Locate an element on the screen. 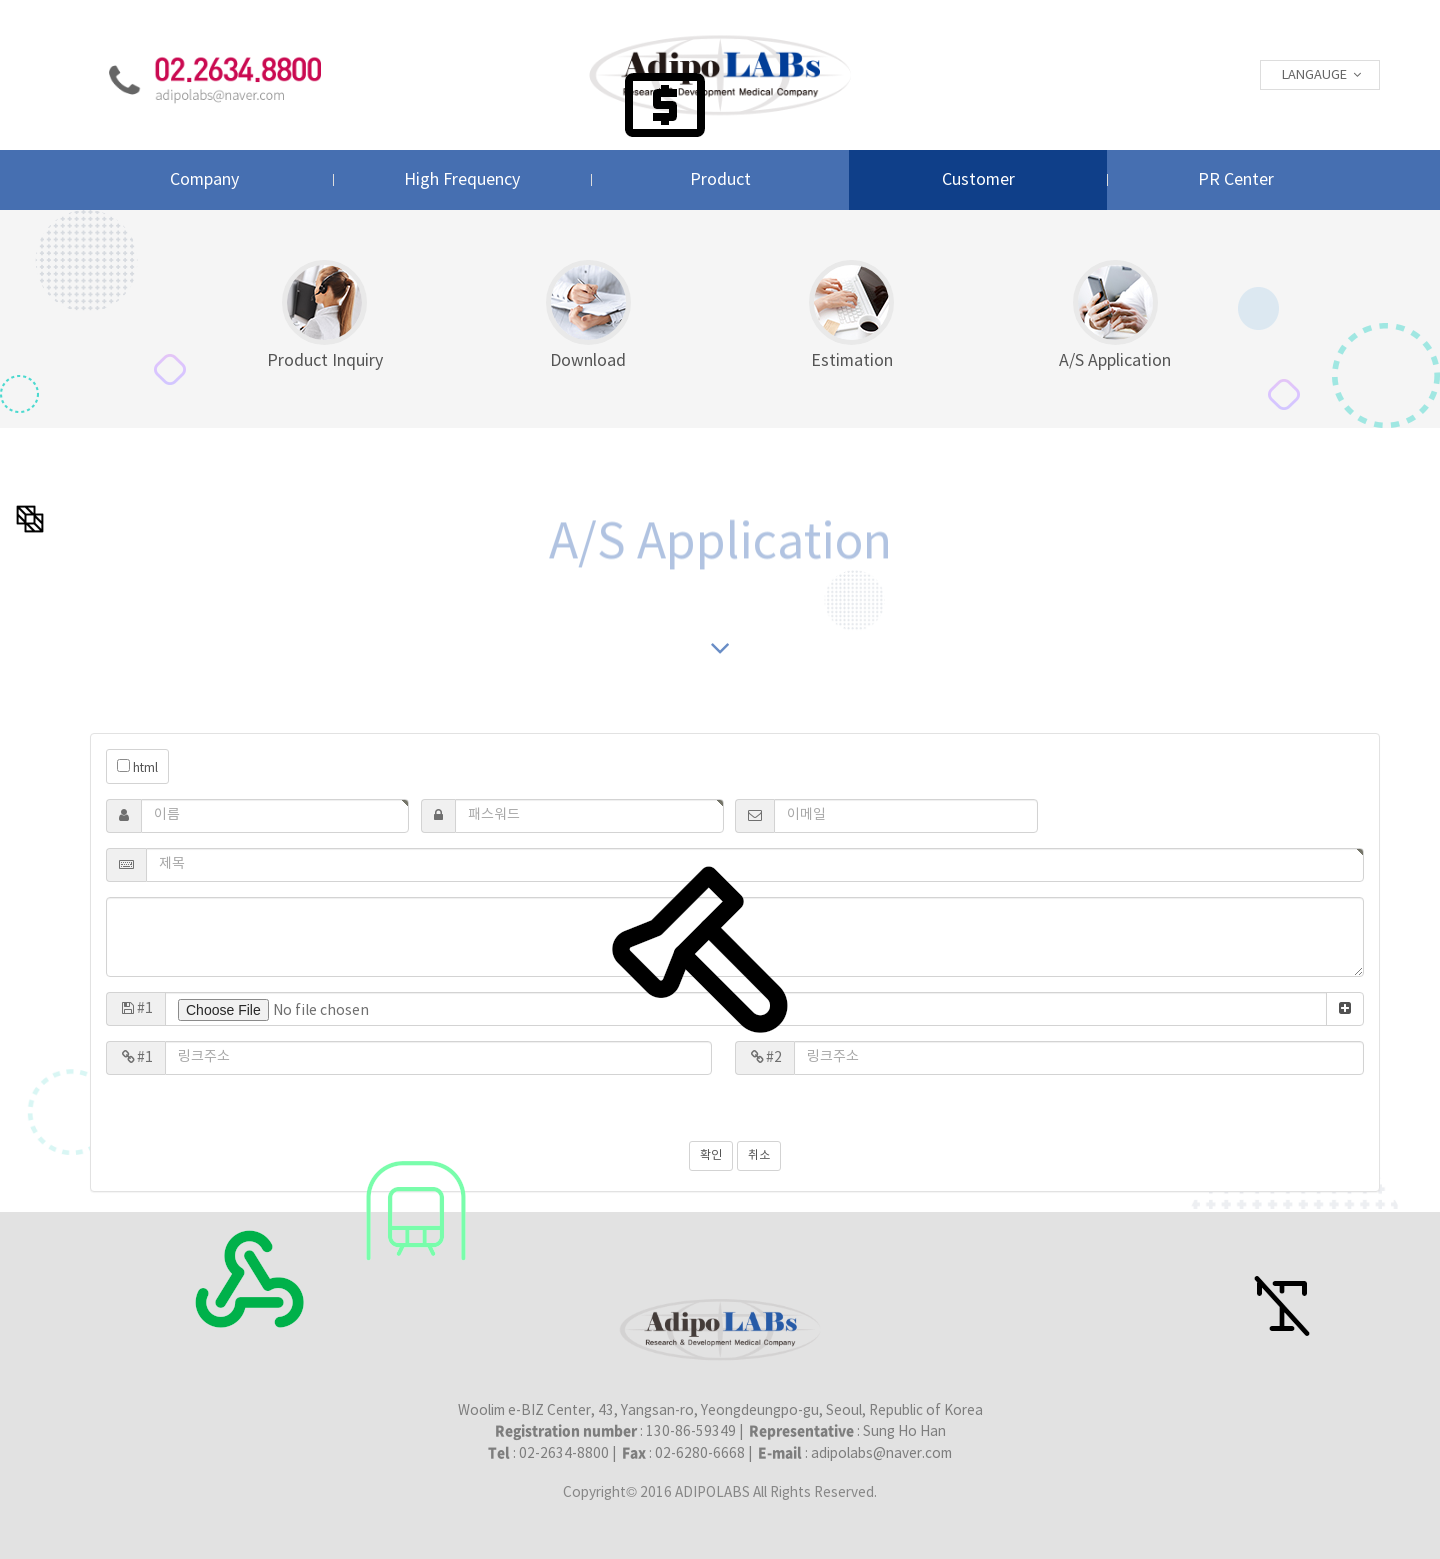 Image resolution: width=1440 pixels, height=1559 pixels. exclude overlapping areas from selection is located at coordinates (30, 519).